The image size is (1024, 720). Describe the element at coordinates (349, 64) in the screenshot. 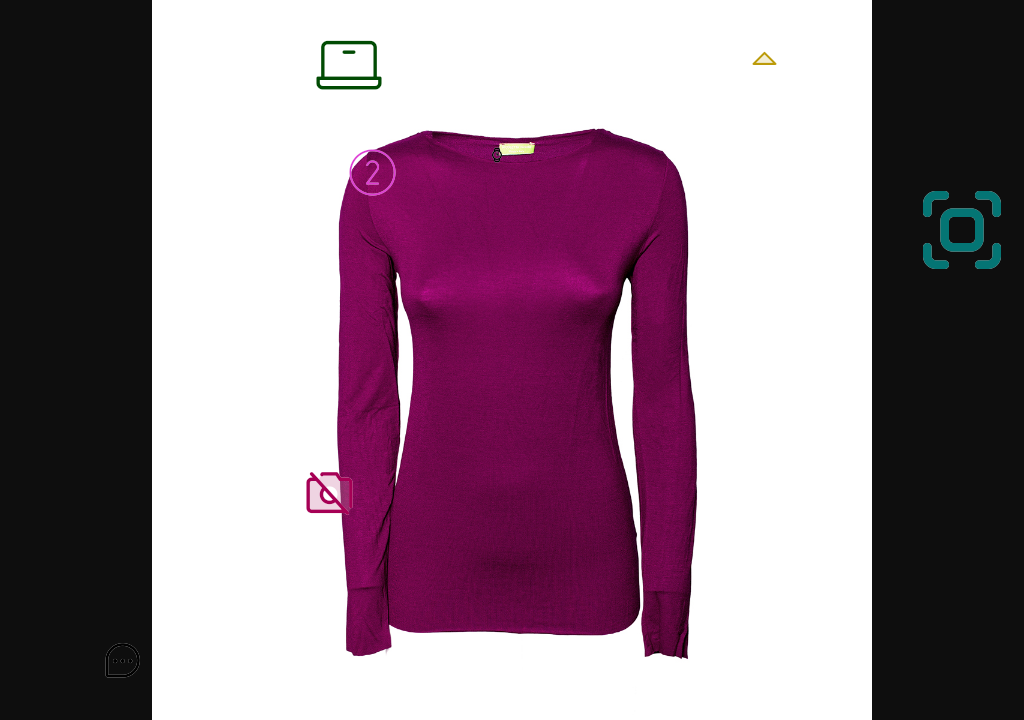

I see `switch to desktop or laptop view` at that location.